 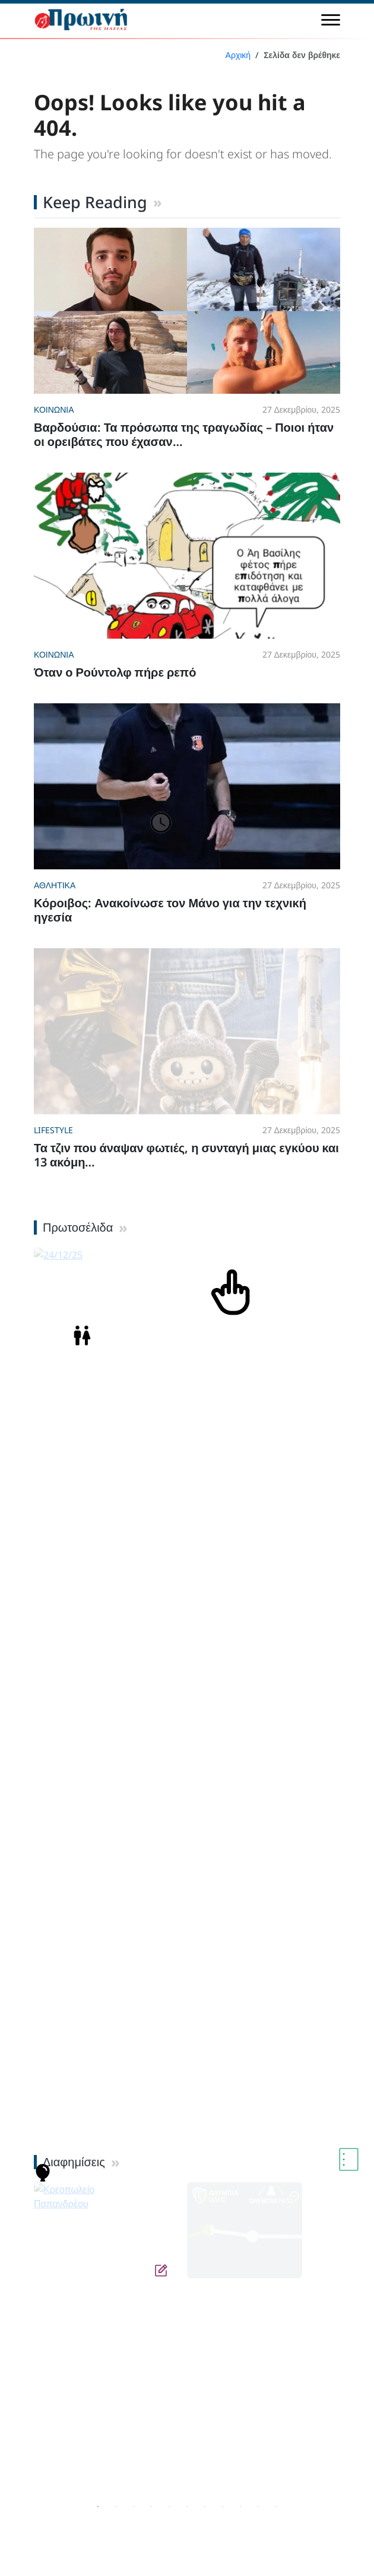 I want to click on send an offensive gesture or reaction, so click(x=231, y=1292).